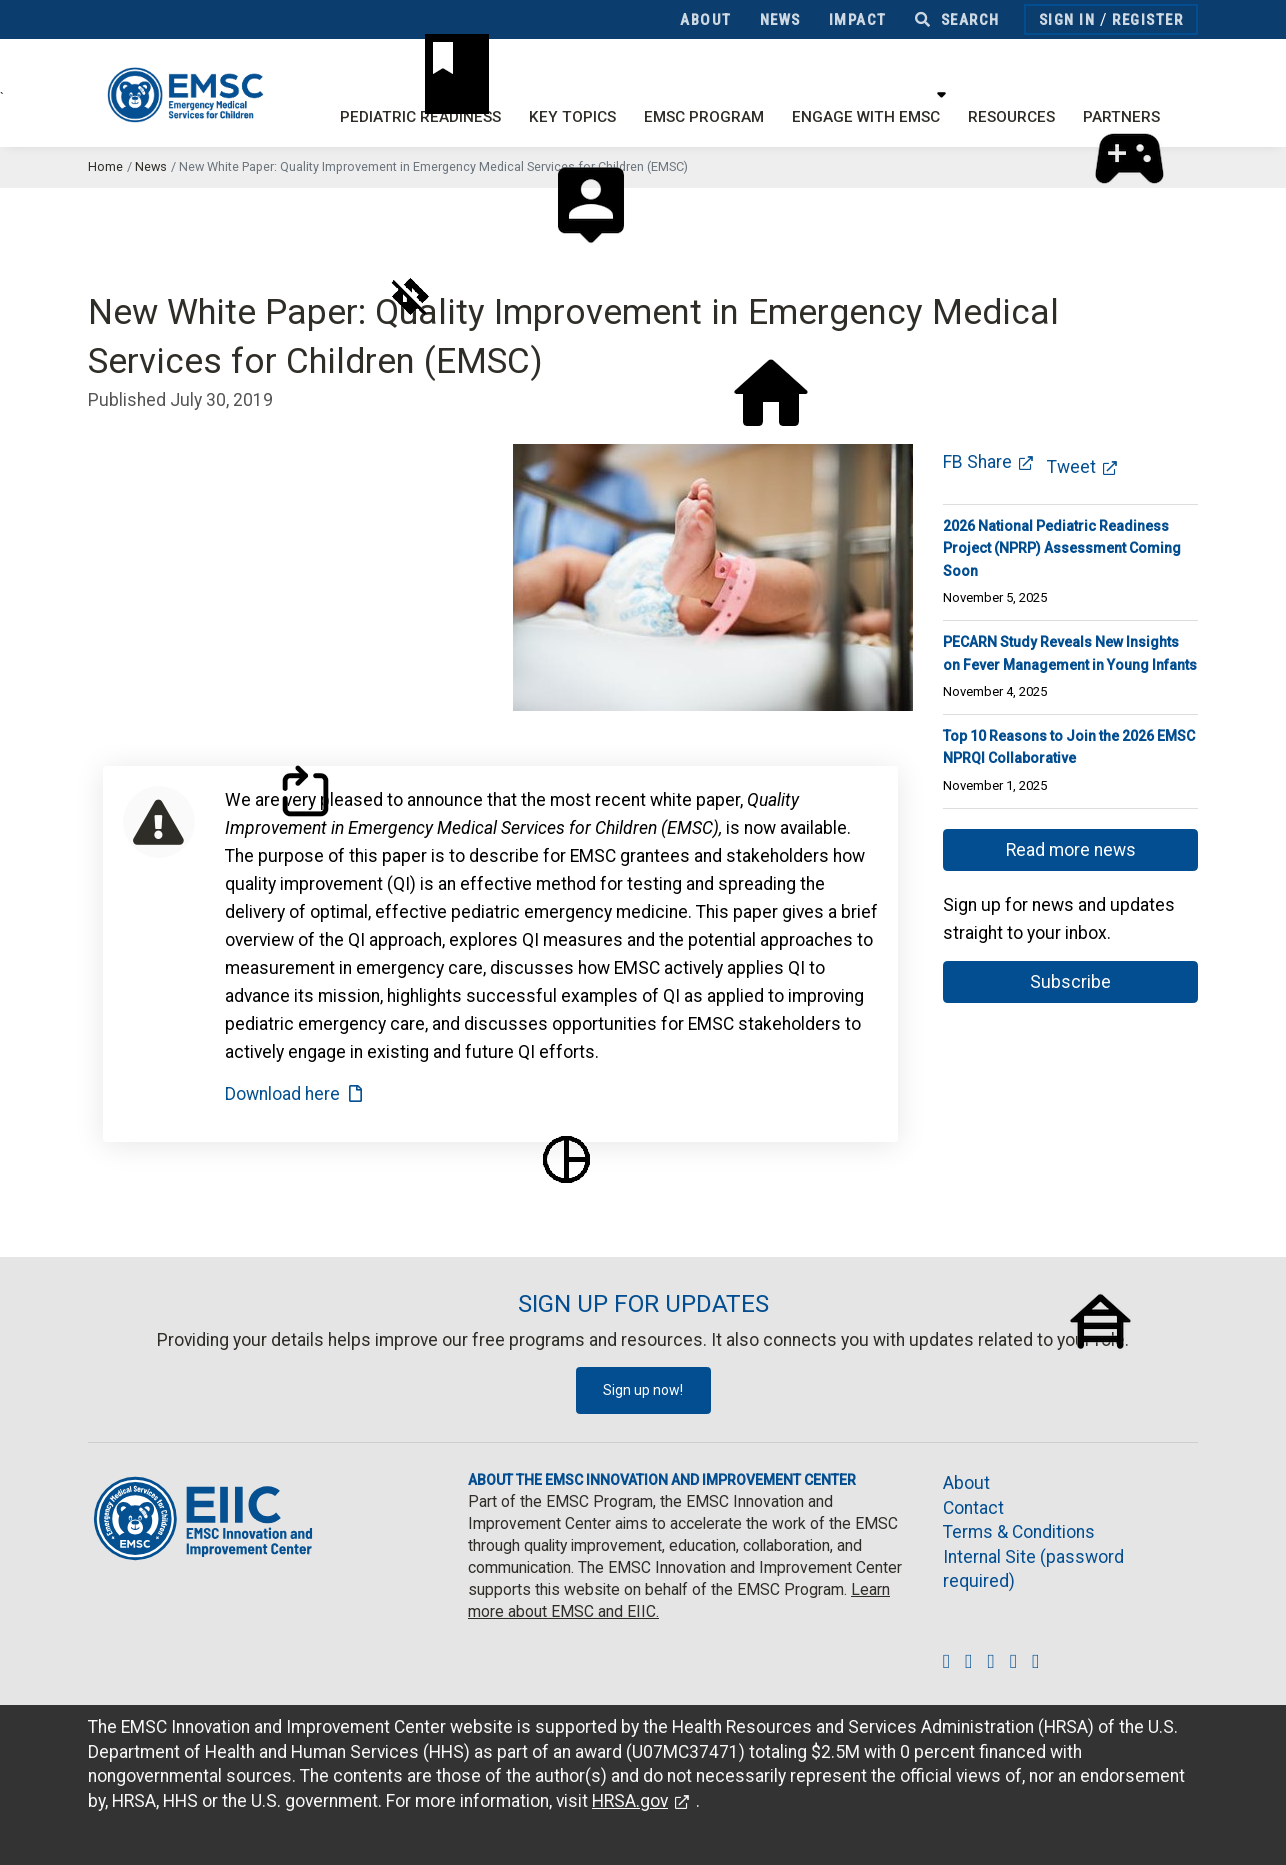  Describe the element at coordinates (1129, 158) in the screenshot. I see `access gaming or esports features` at that location.